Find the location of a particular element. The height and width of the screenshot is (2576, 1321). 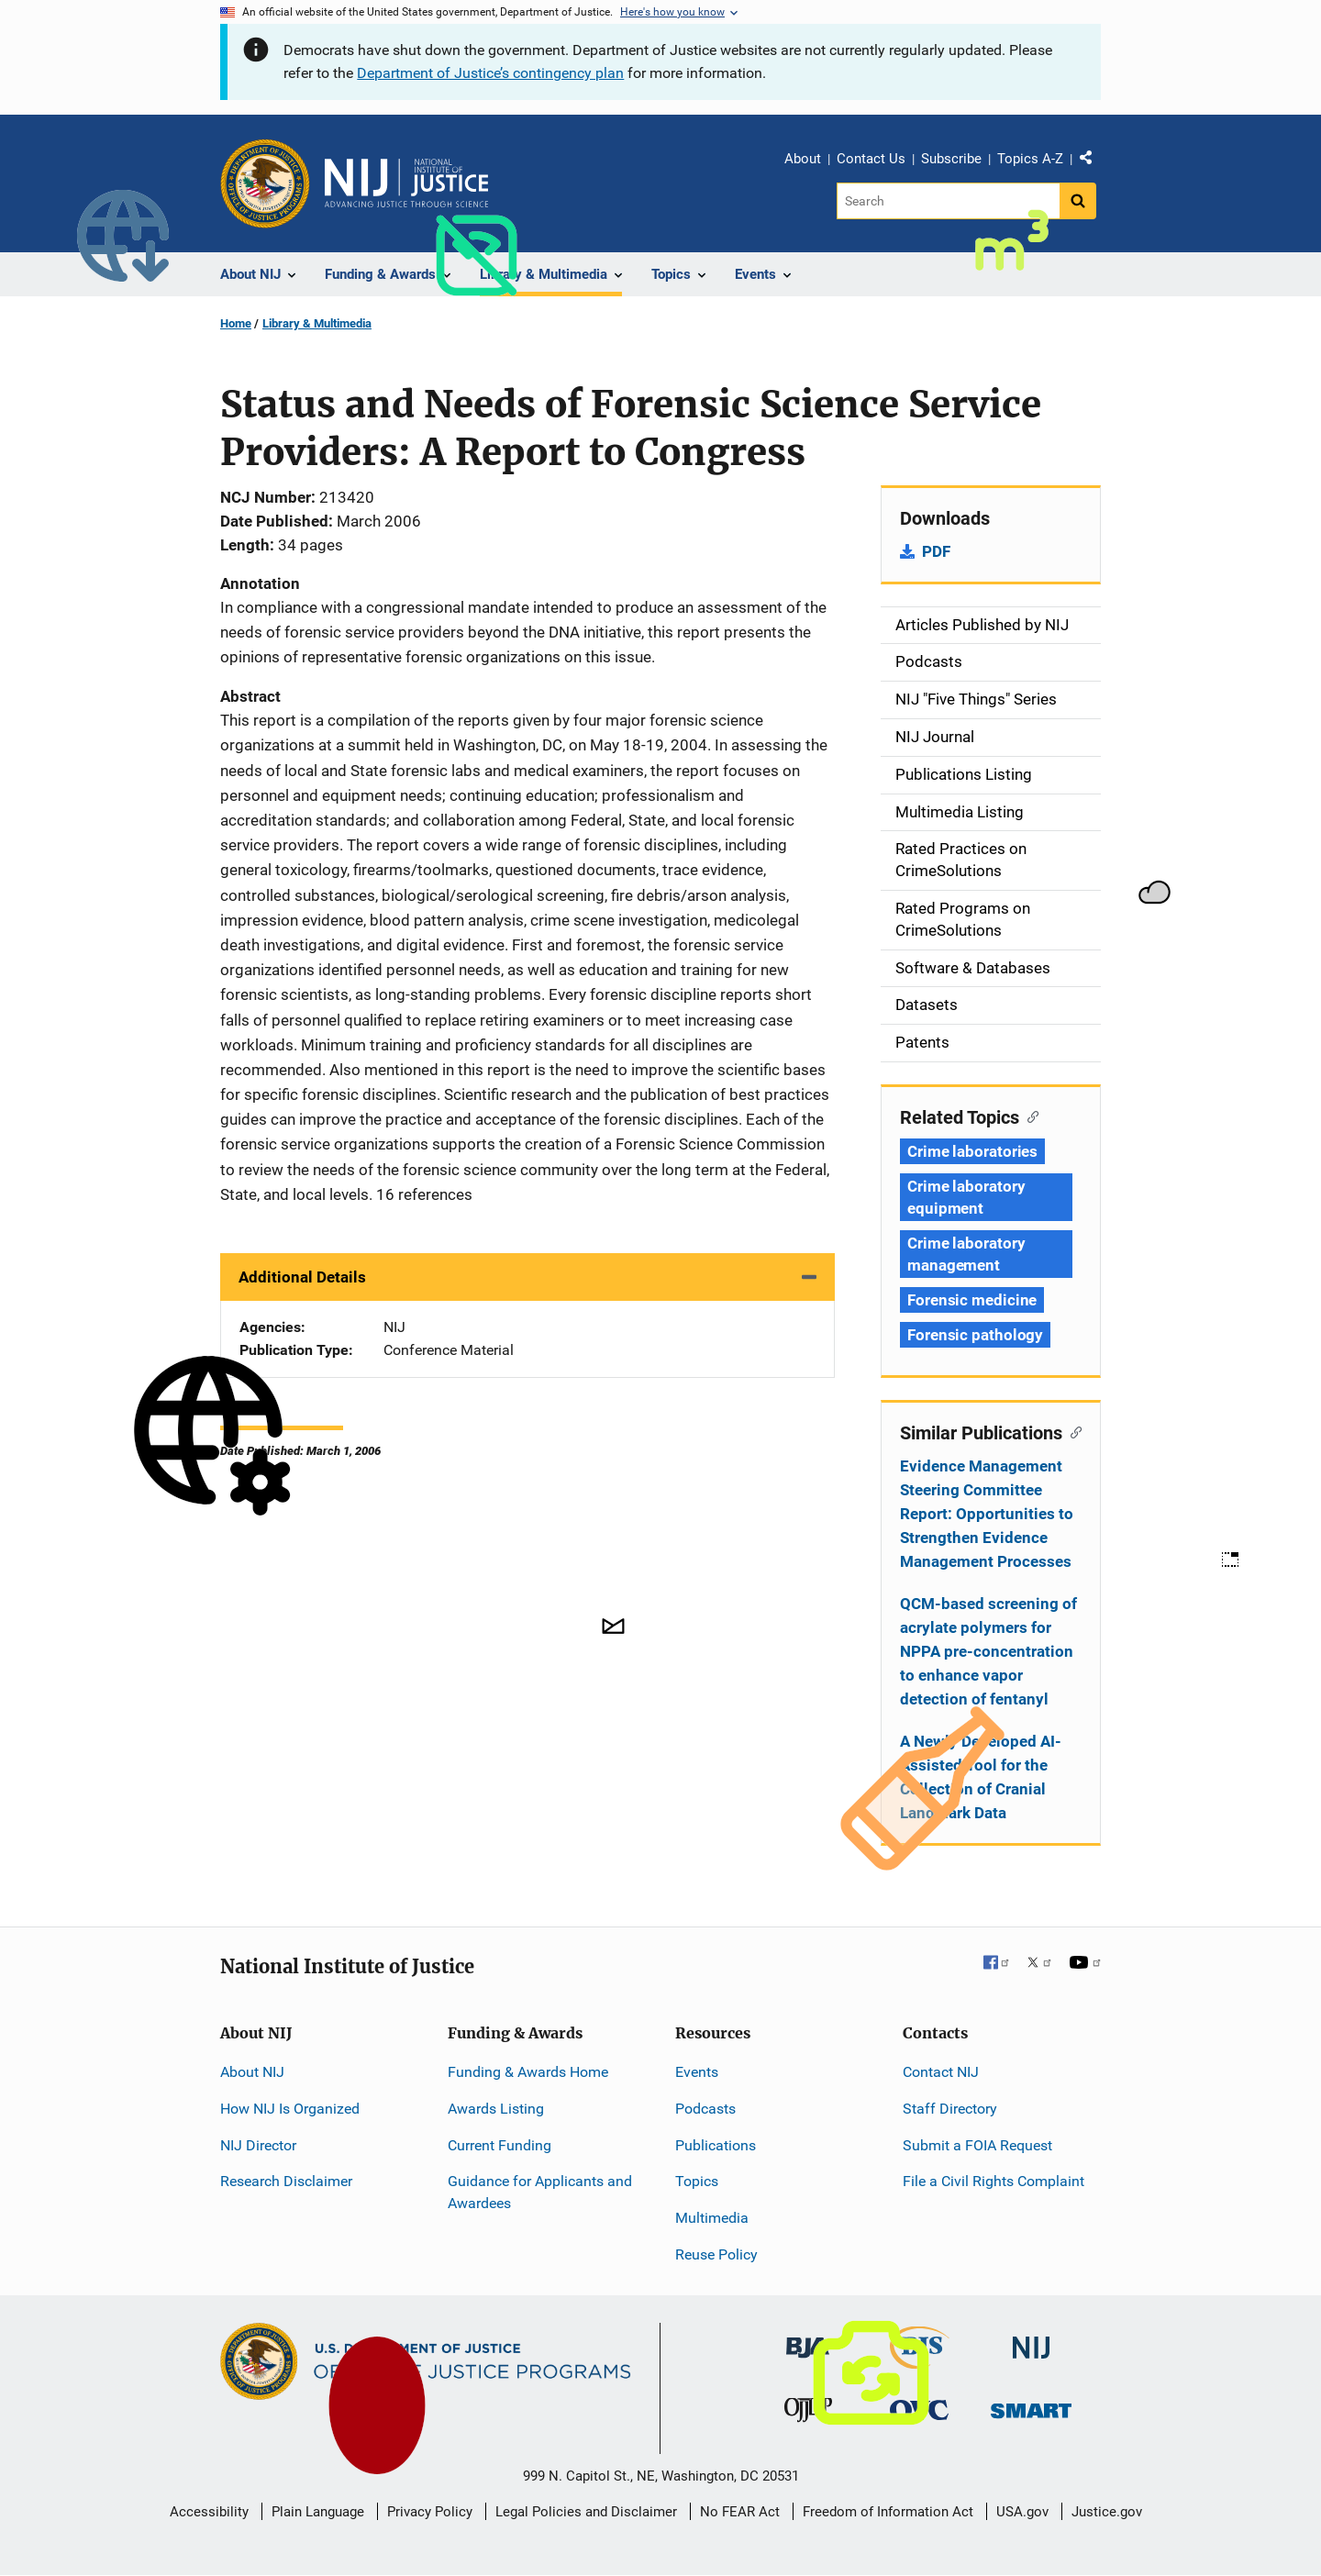

indicates volume measurement in cubic meters is located at coordinates (1012, 242).